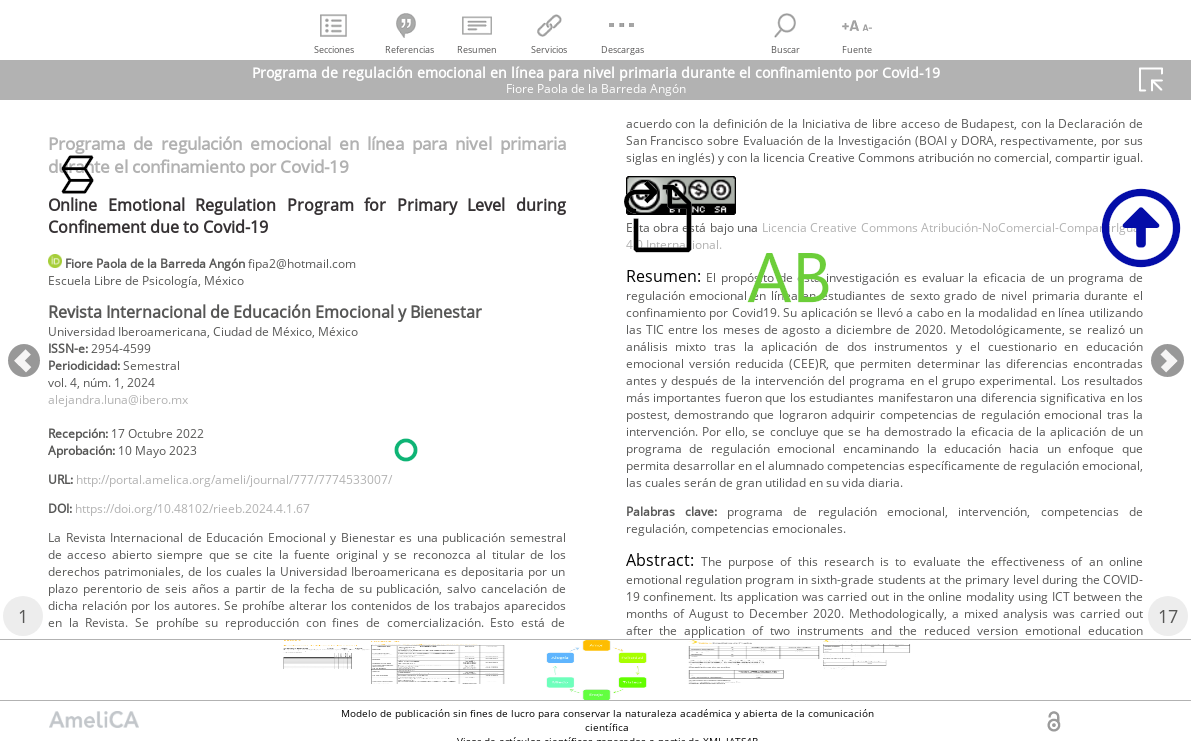 The image size is (1191, 741). What do you see at coordinates (406, 450) in the screenshot?
I see `indicates an unselected or empty state in a radio button` at bounding box center [406, 450].